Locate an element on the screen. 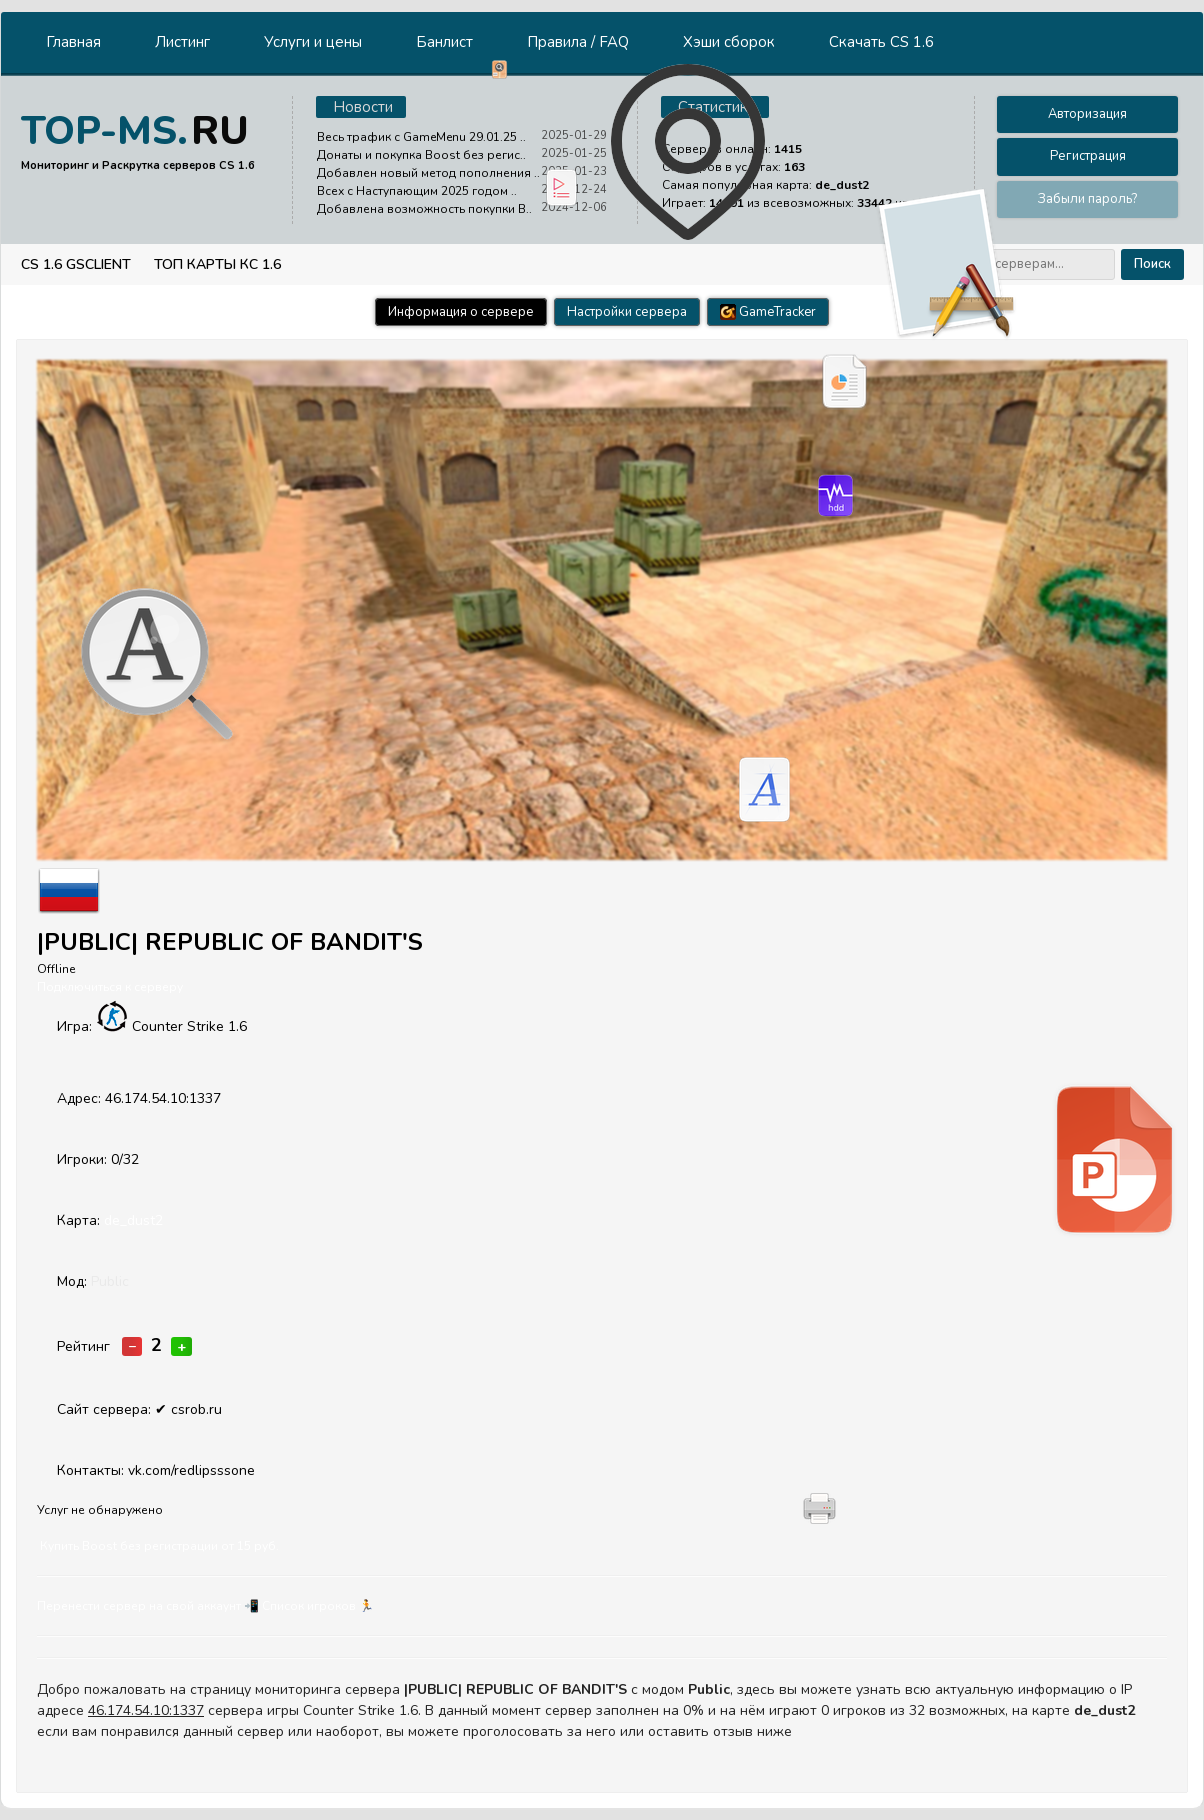  resolving package dependencies is located at coordinates (499, 69).